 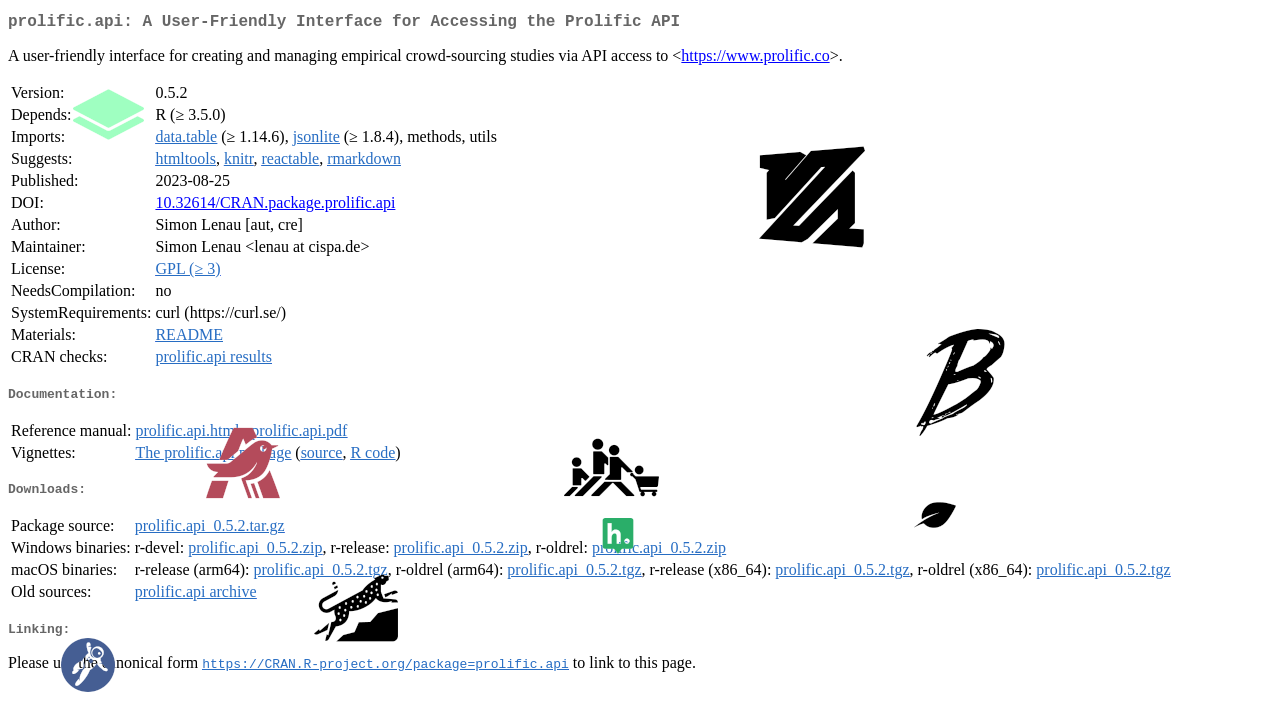 What do you see at coordinates (960, 382) in the screenshot?
I see `babel javascript compiler logo` at bounding box center [960, 382].